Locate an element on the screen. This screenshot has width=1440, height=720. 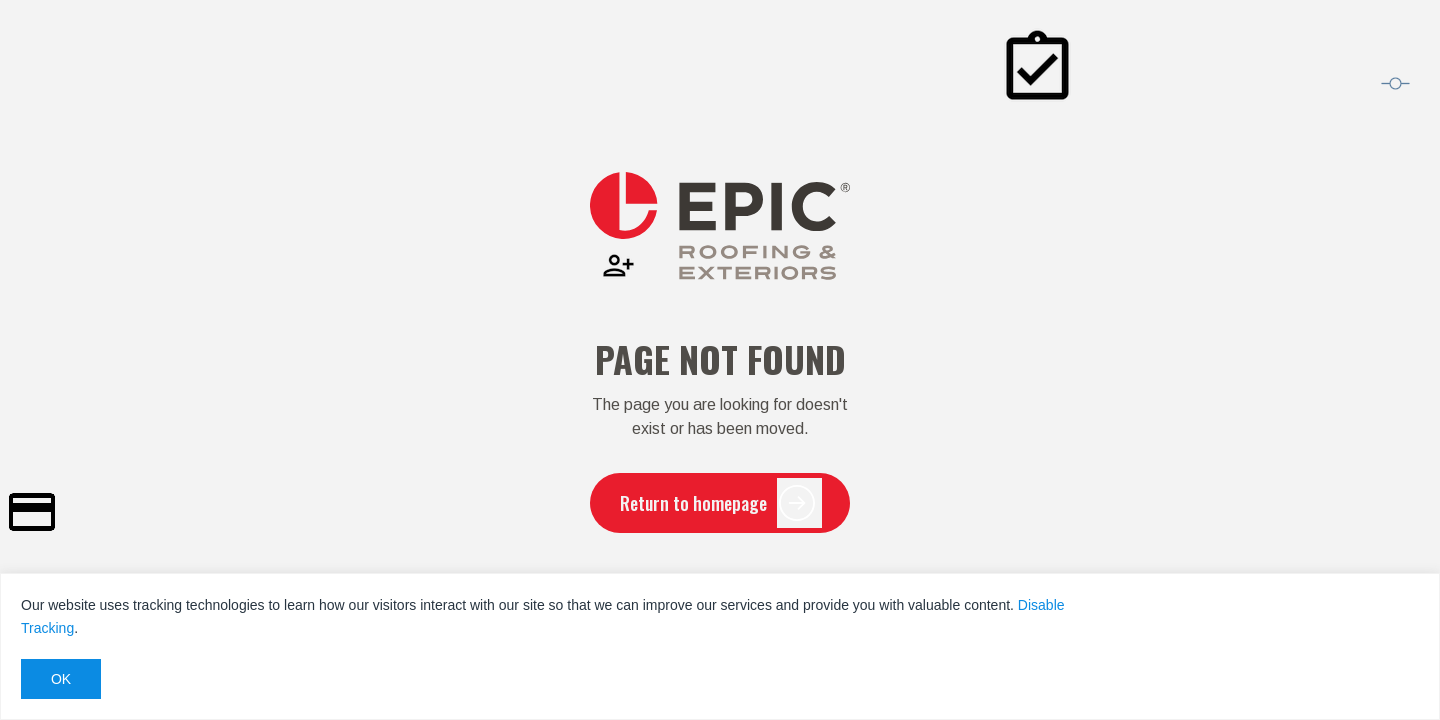
task completed successfully is located at coordinates (1037, 68).